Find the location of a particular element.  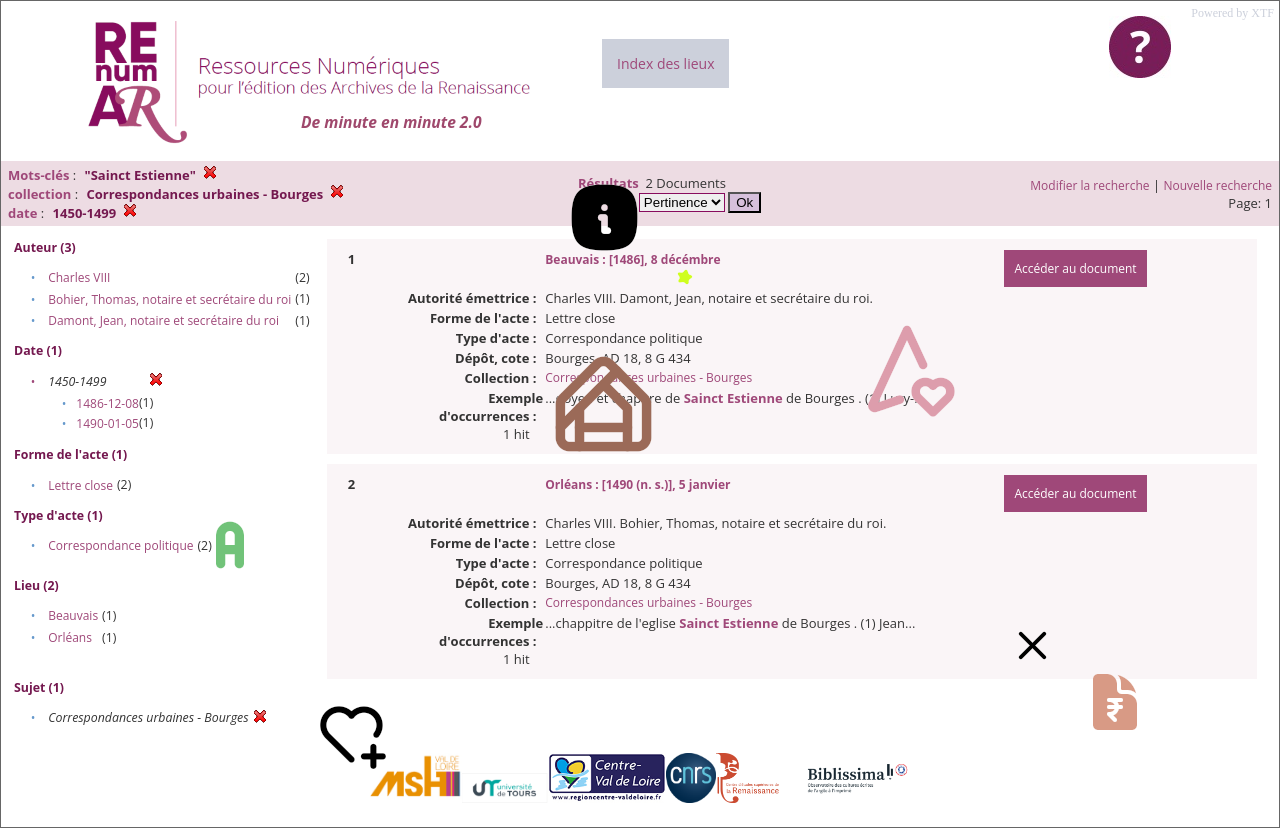

open google home app is located at coordinates (603, 403).